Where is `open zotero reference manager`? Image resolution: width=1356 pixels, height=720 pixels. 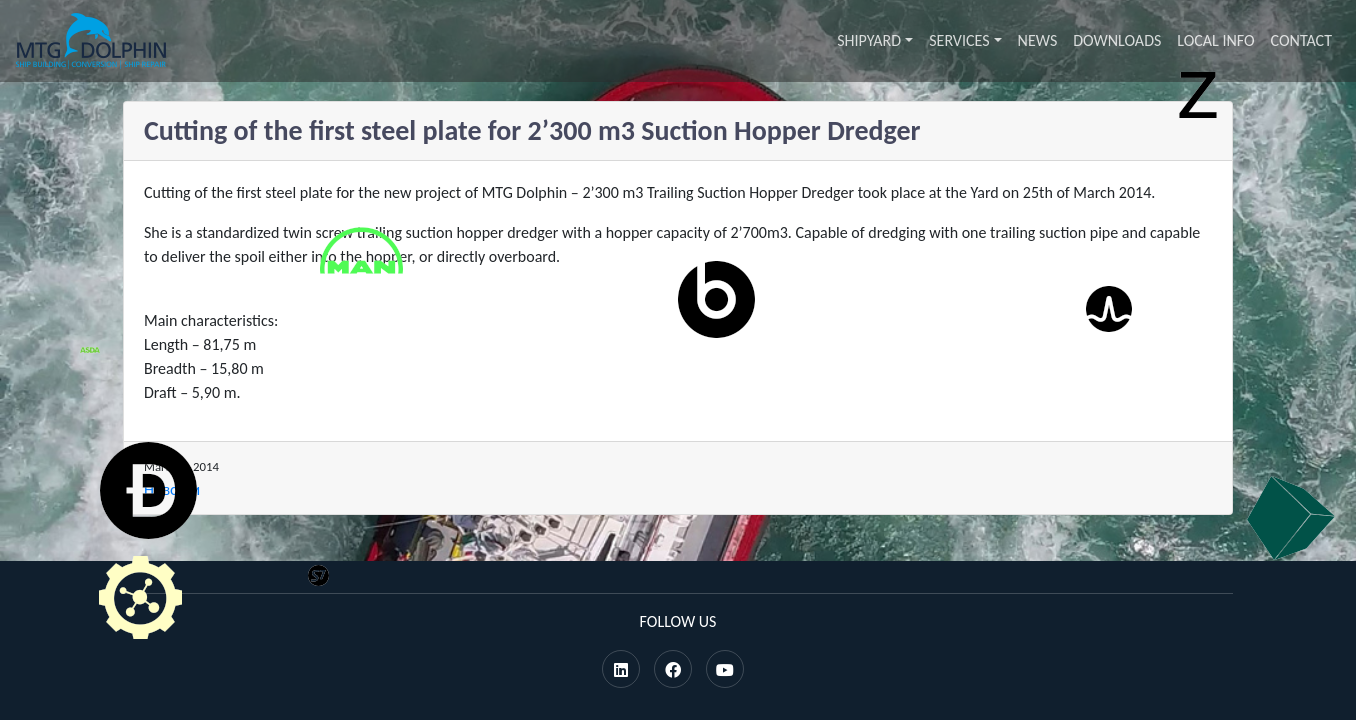
open zotero reference manager is located at coordinates (1198, 95).